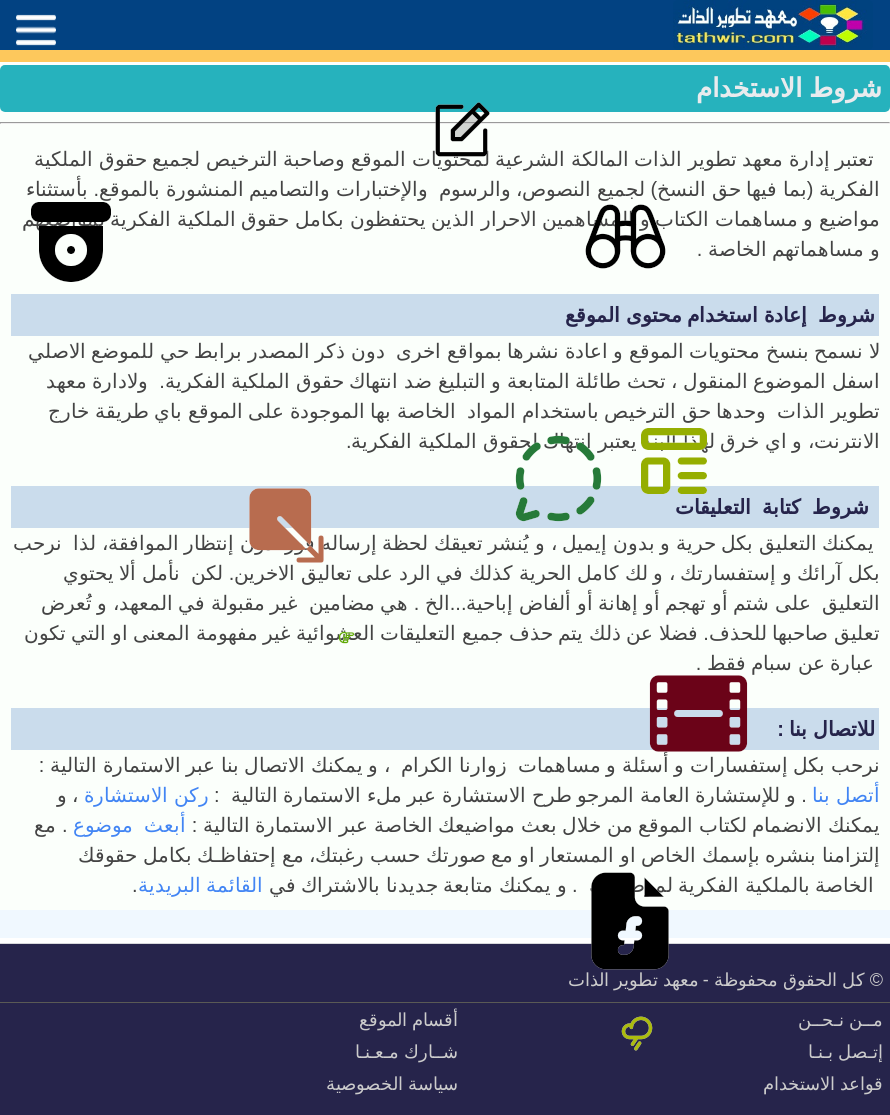  I want to click on access security camera settings, so click(71, 242).